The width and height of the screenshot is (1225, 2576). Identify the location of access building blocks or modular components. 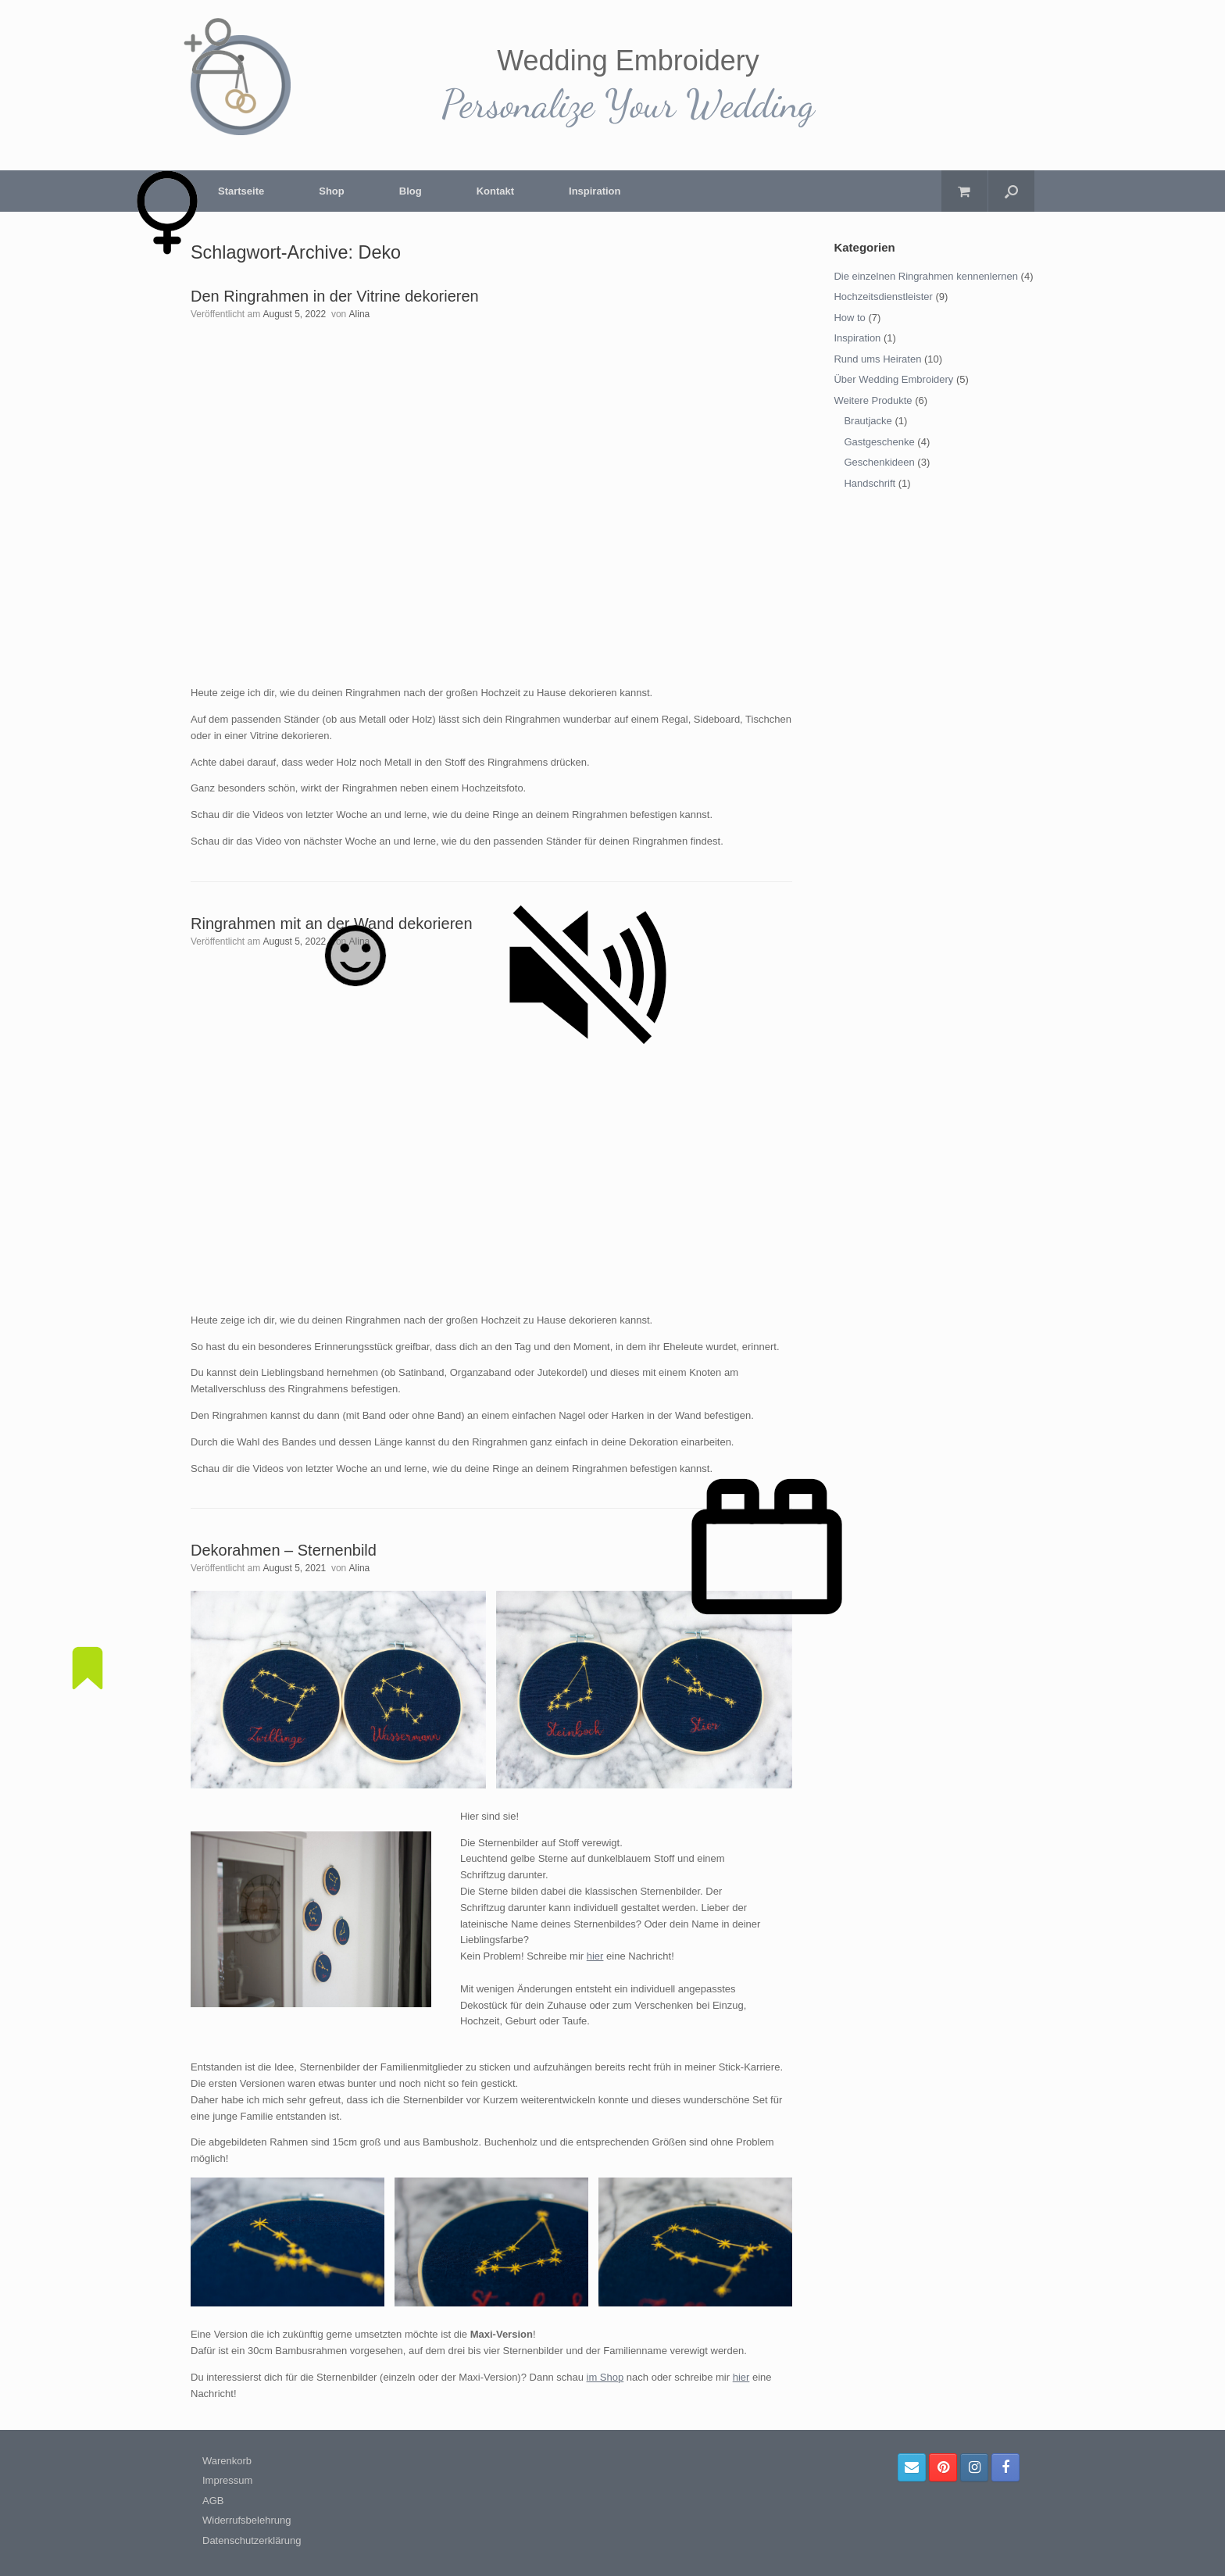
(766, 1546).